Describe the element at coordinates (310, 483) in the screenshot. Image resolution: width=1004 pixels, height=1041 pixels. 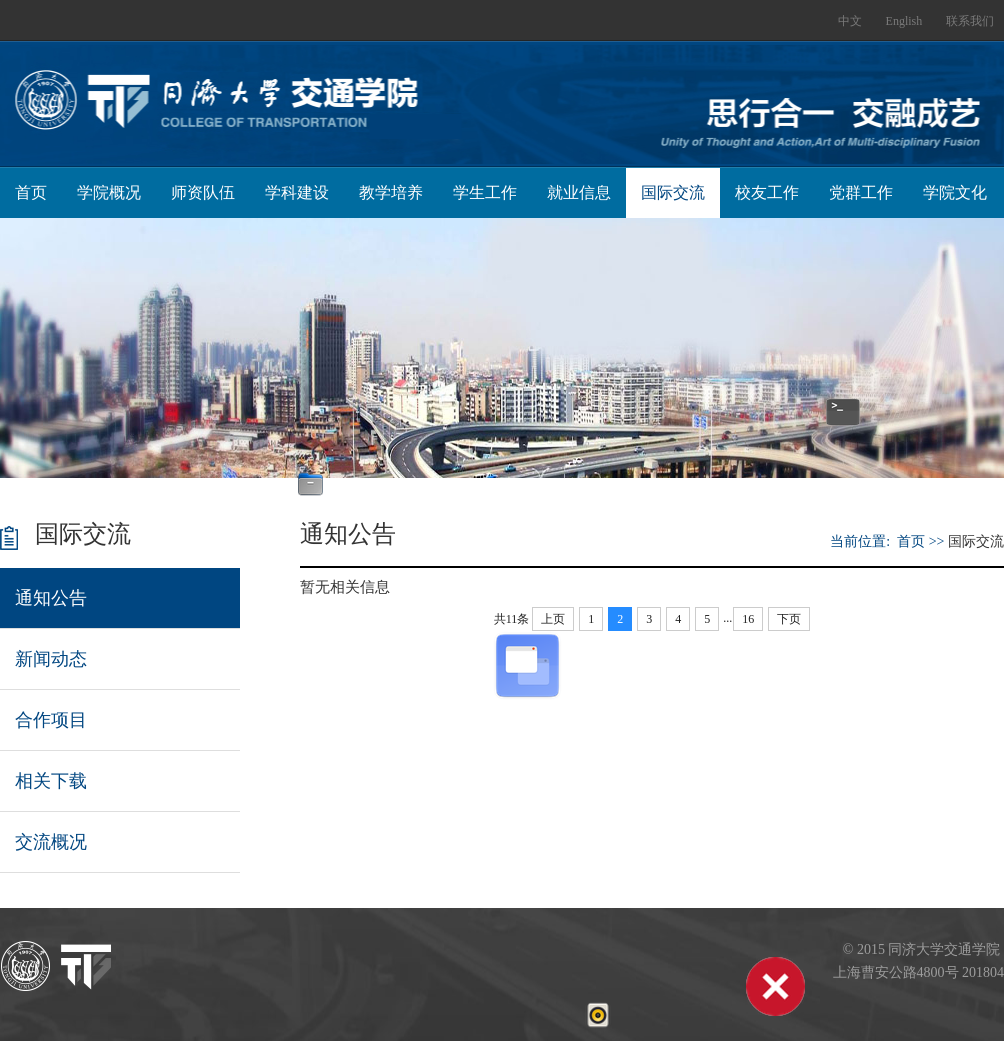
I see `open the file manager application` at that location.